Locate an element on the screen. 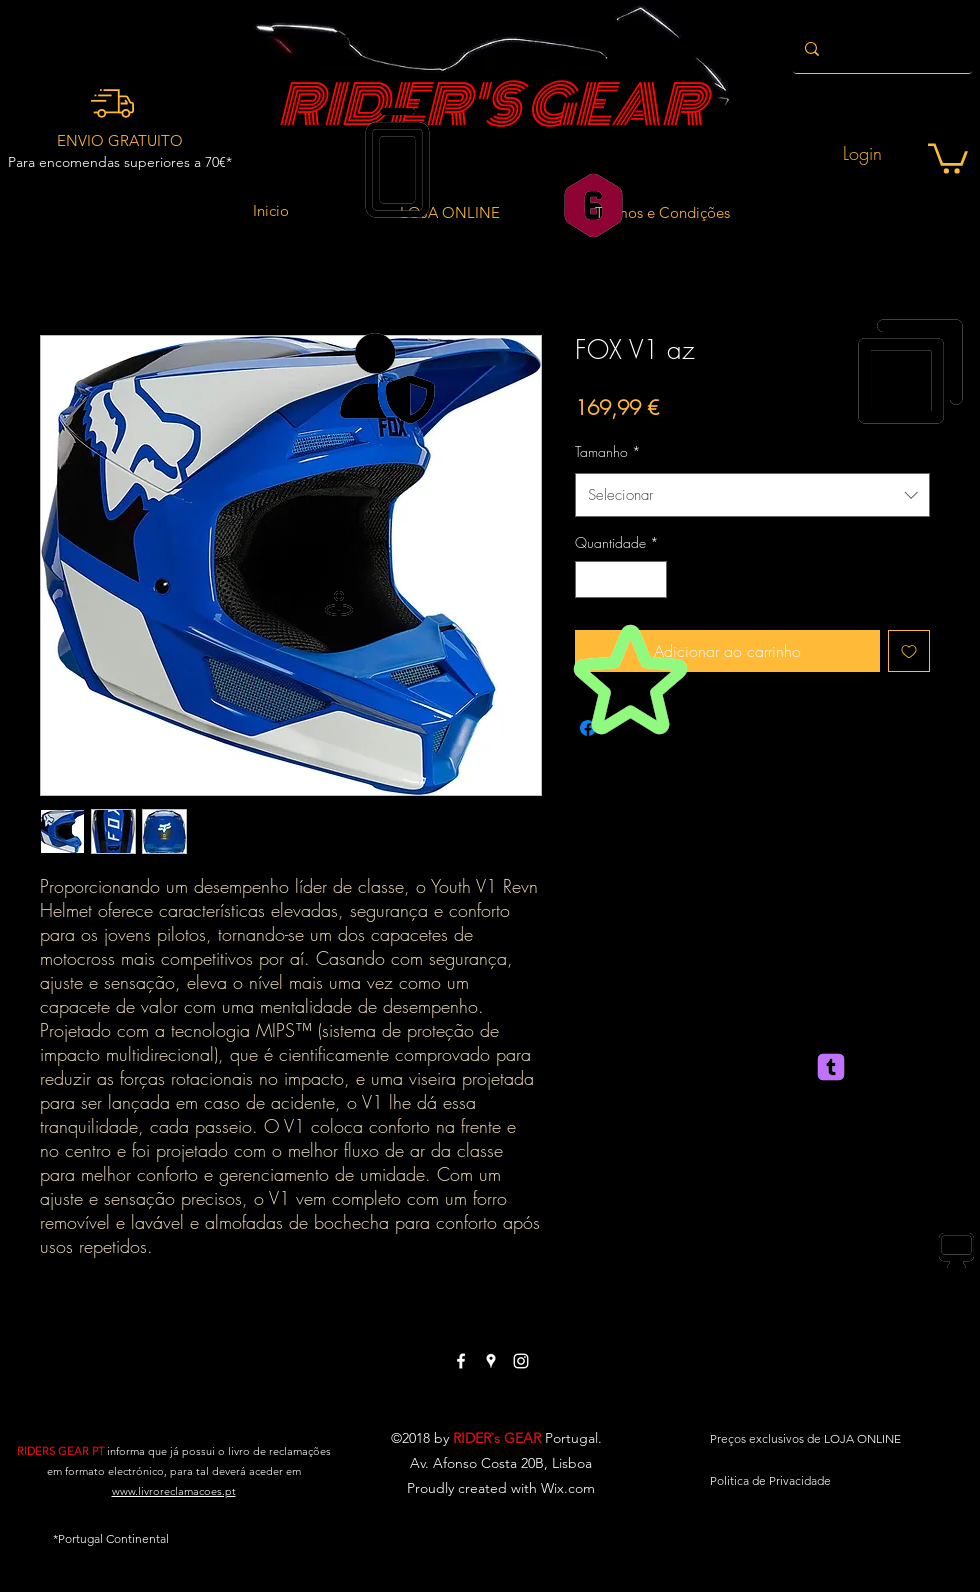 Image resolution: width=980 pixels, height=1592 pixels. copy to clipboard is located at coordinates (910, 371).